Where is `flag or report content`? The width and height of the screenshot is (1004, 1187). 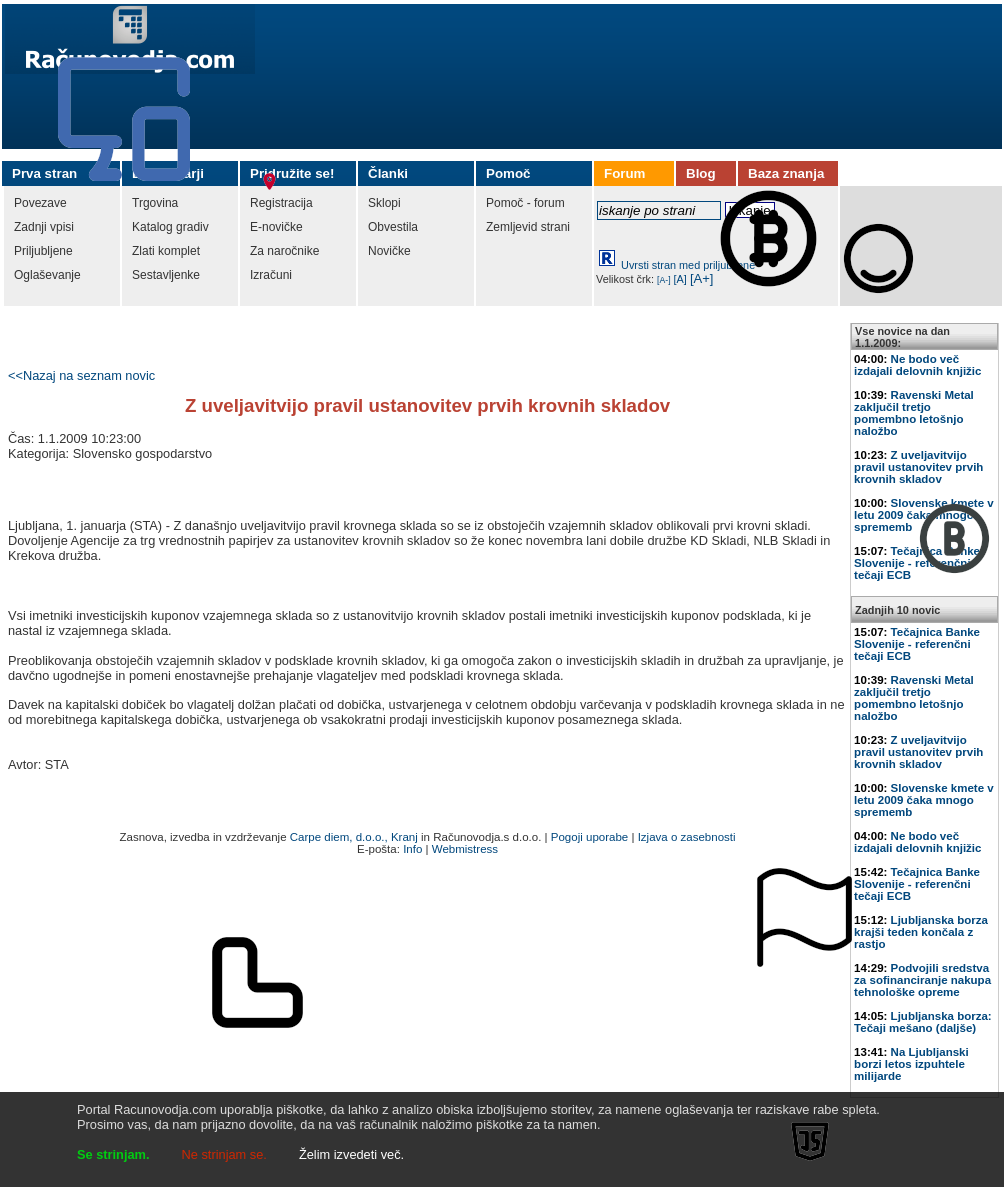
flag or report content is located at coordinates (800, 915).